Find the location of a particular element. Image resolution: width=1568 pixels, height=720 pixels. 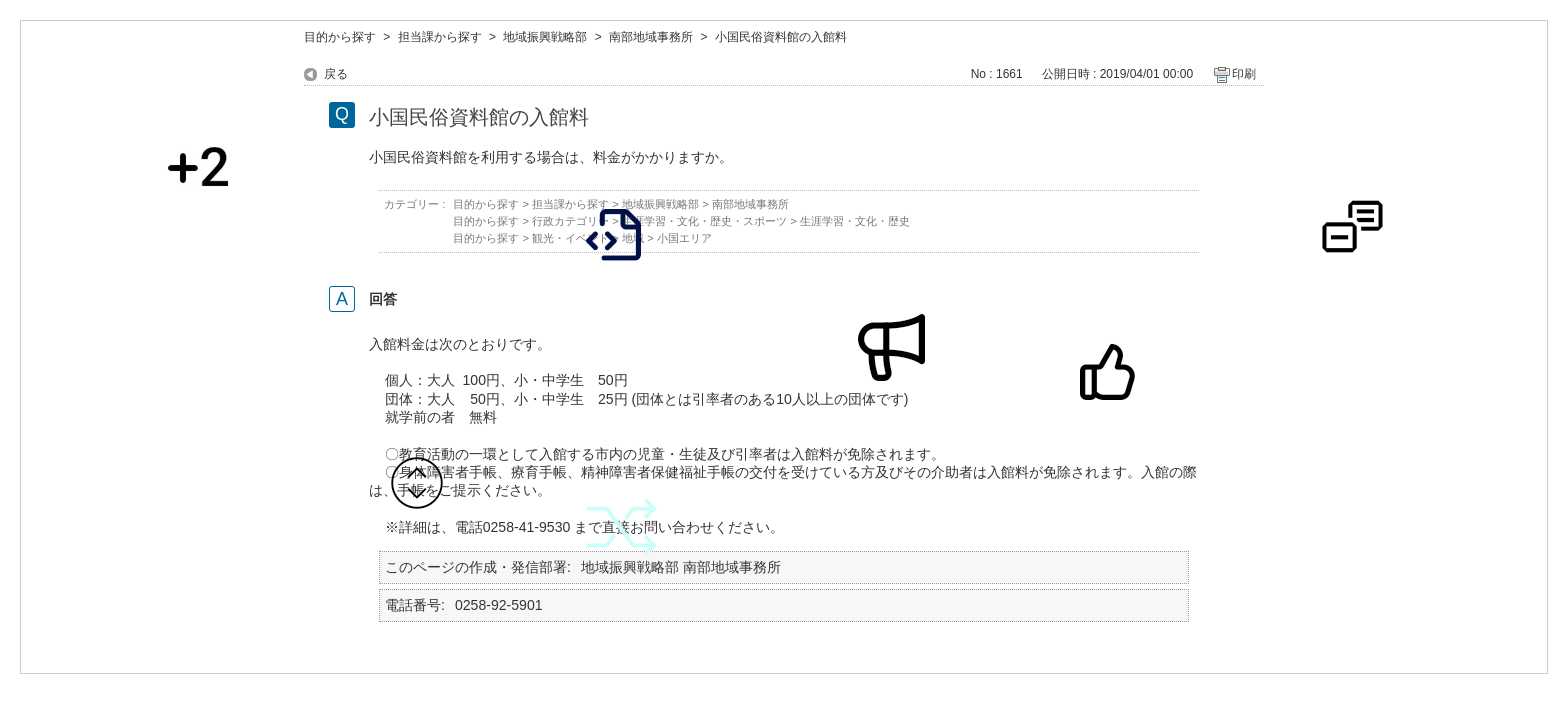

view source code file is located at coordinates (613, 236).